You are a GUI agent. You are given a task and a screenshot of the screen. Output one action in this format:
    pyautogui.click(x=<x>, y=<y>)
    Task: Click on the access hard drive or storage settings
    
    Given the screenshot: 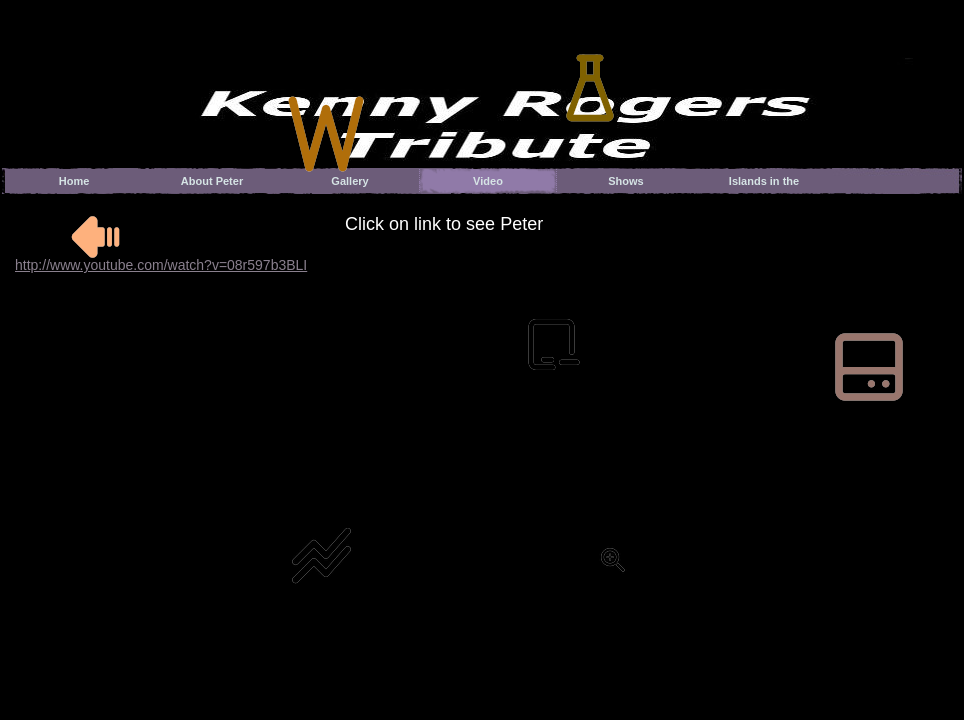 What is the action you would take?
    pyautogui.click(x=869, y=367)
    